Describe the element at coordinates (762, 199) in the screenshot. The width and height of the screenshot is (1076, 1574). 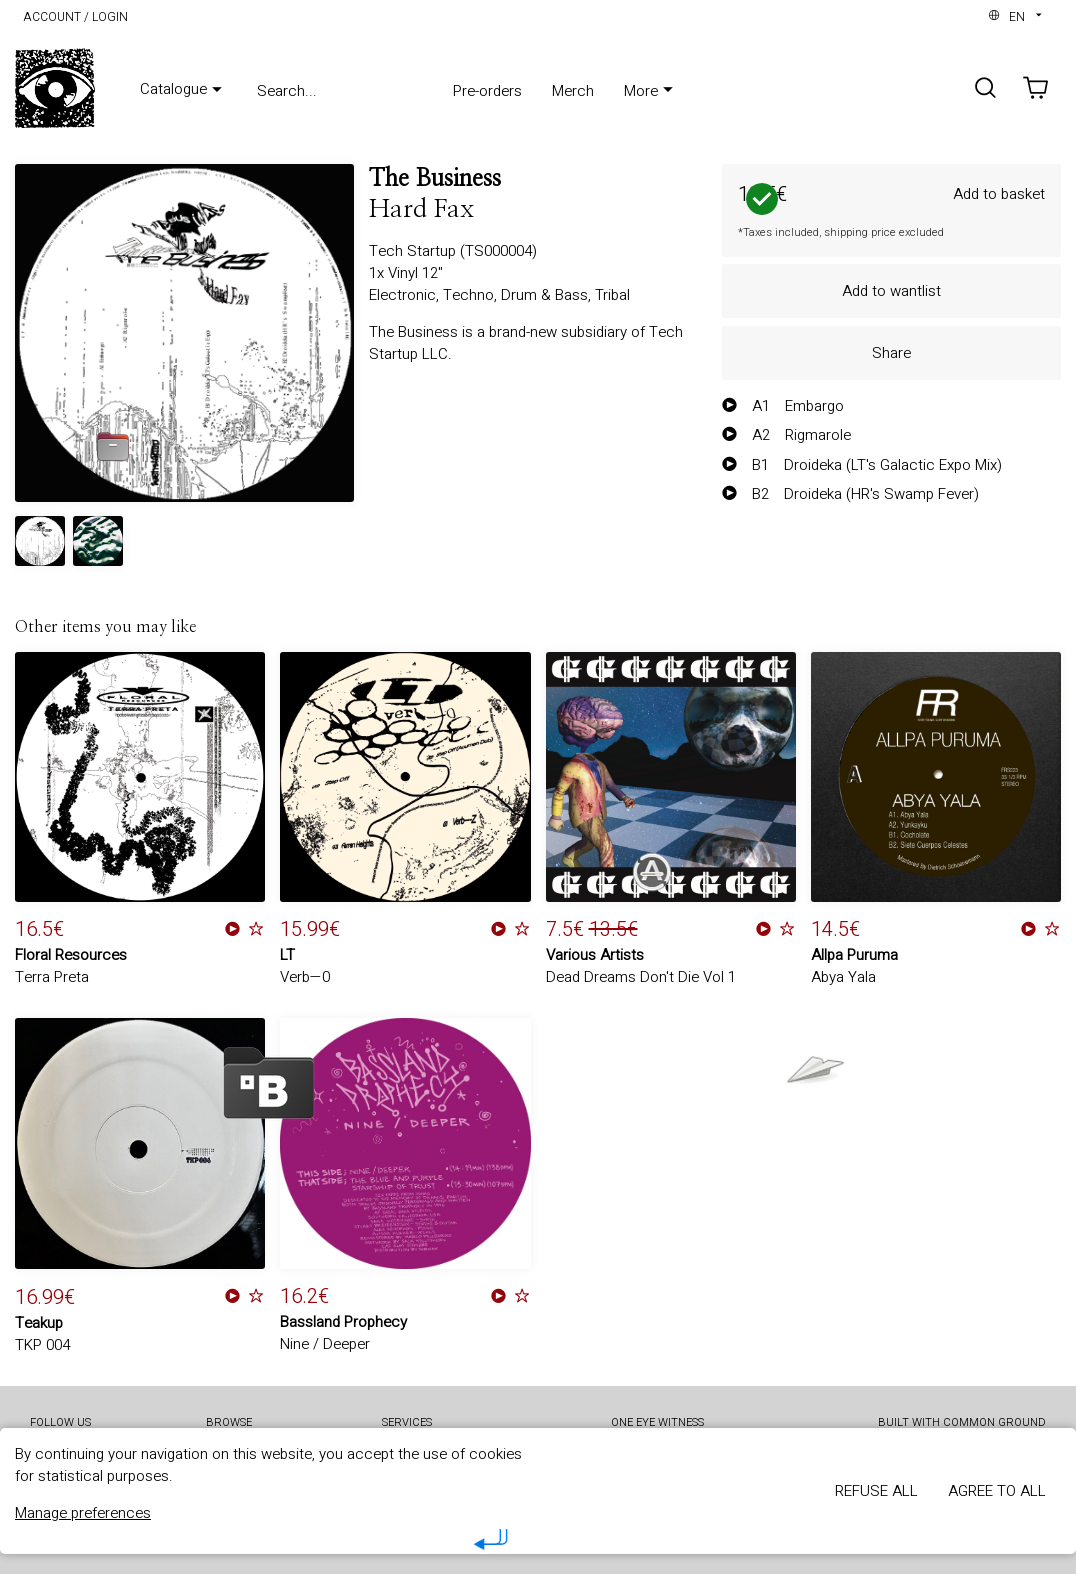
I see `confirm or accept an action` at that location.